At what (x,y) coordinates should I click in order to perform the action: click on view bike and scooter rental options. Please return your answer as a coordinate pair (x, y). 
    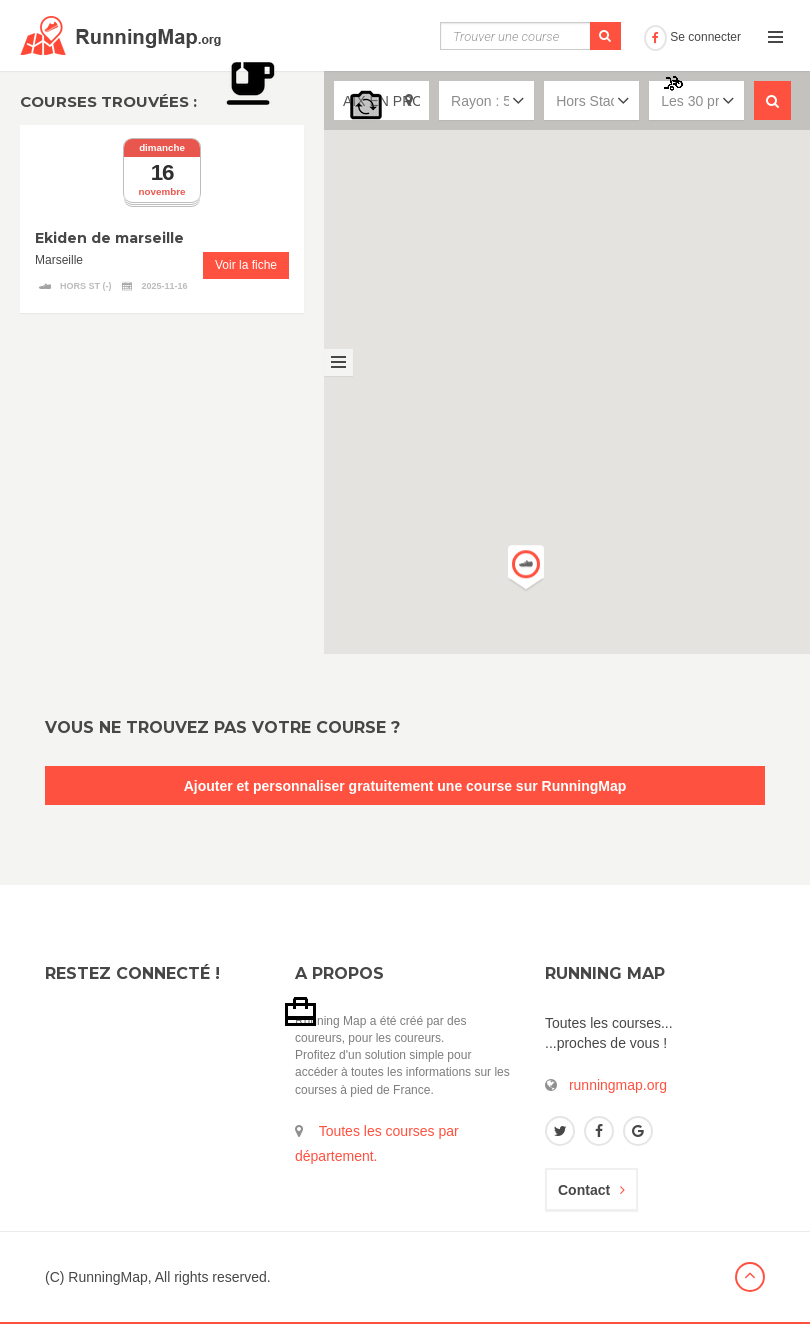
    Looking at the image, I should click on (673, 83).